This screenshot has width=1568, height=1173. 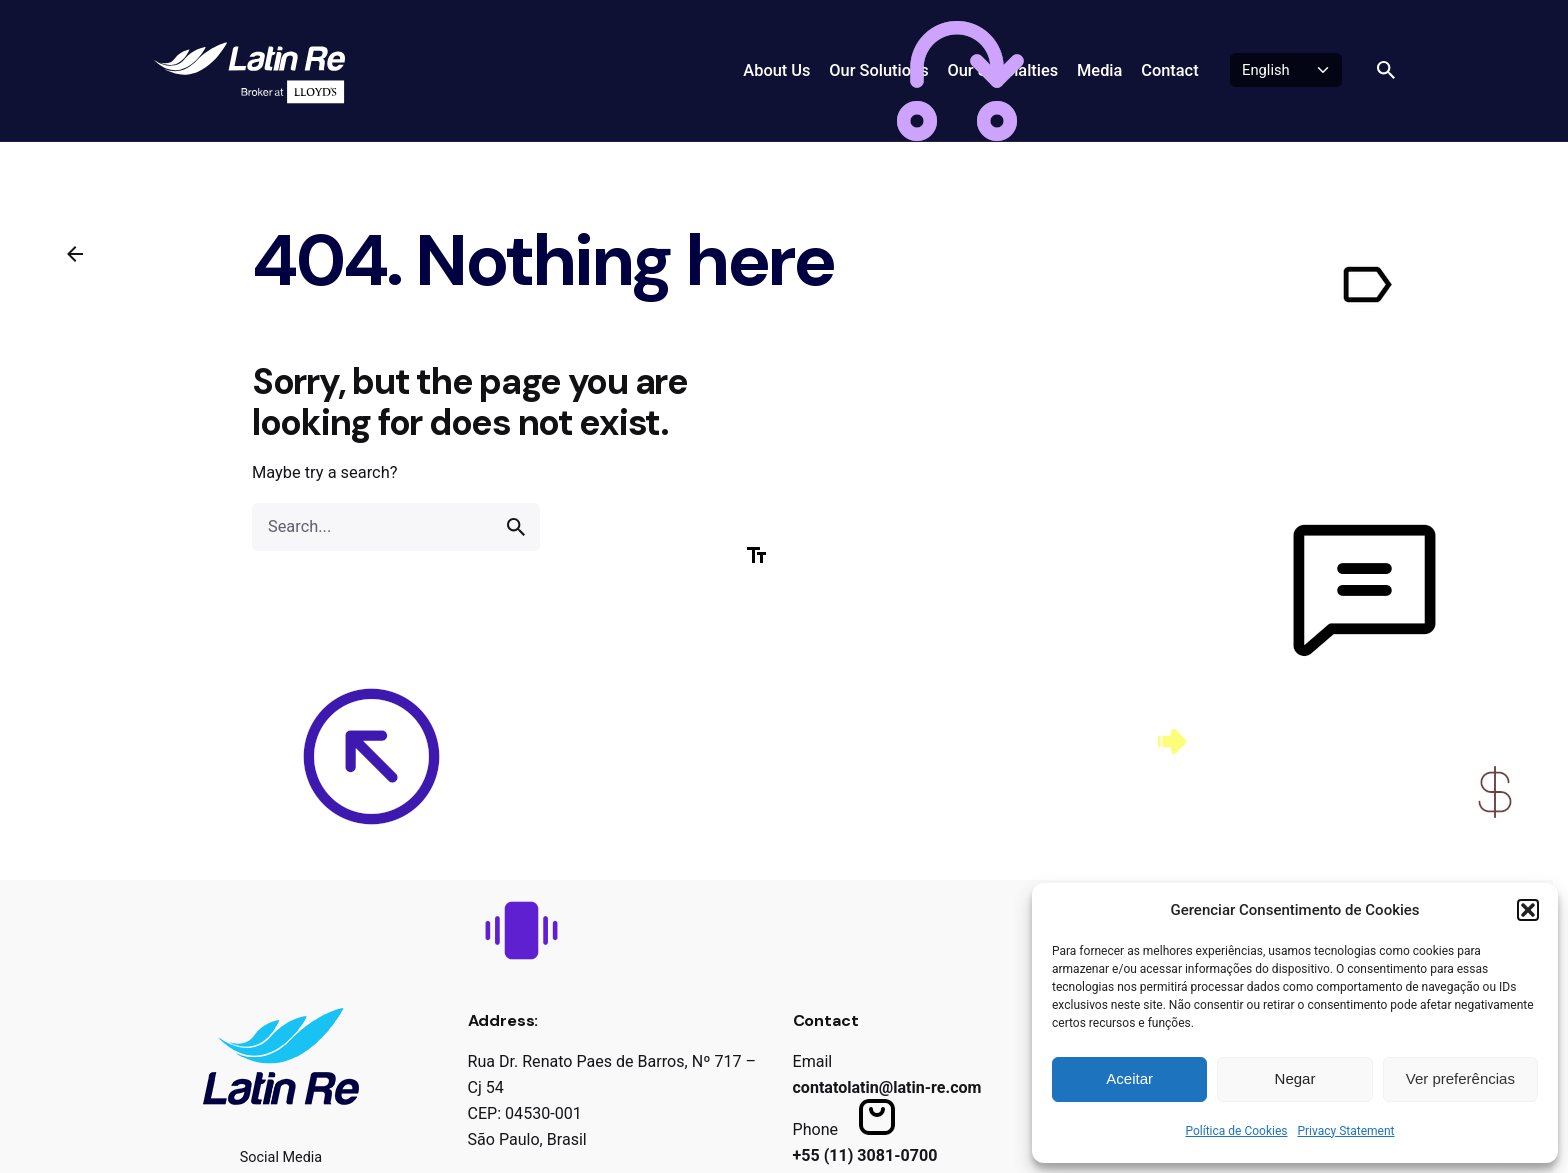 I want to click on view pricing or payment options, so click(x=1495, y=792).